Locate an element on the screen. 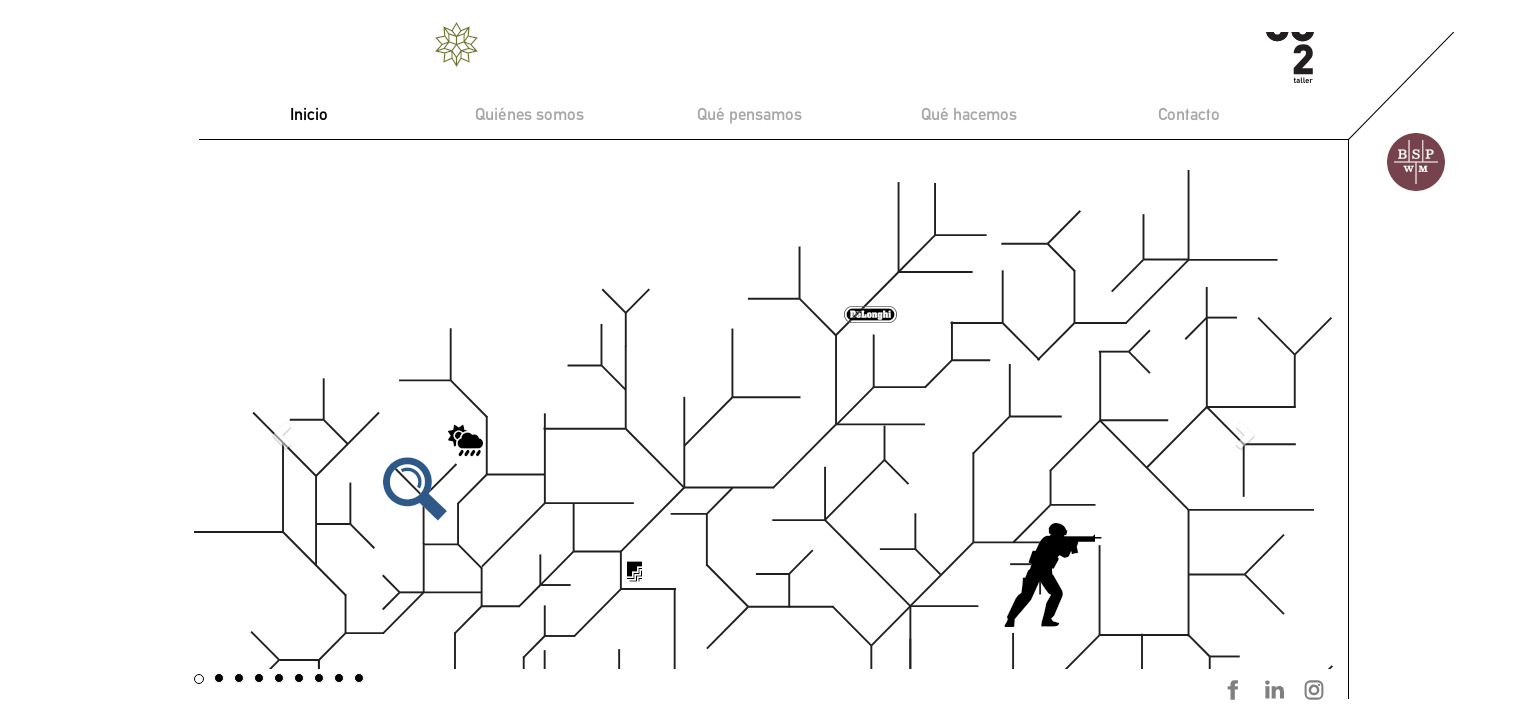 The image size is (1528, 720). rainyun brand logo is located at coordinates (465, 440).